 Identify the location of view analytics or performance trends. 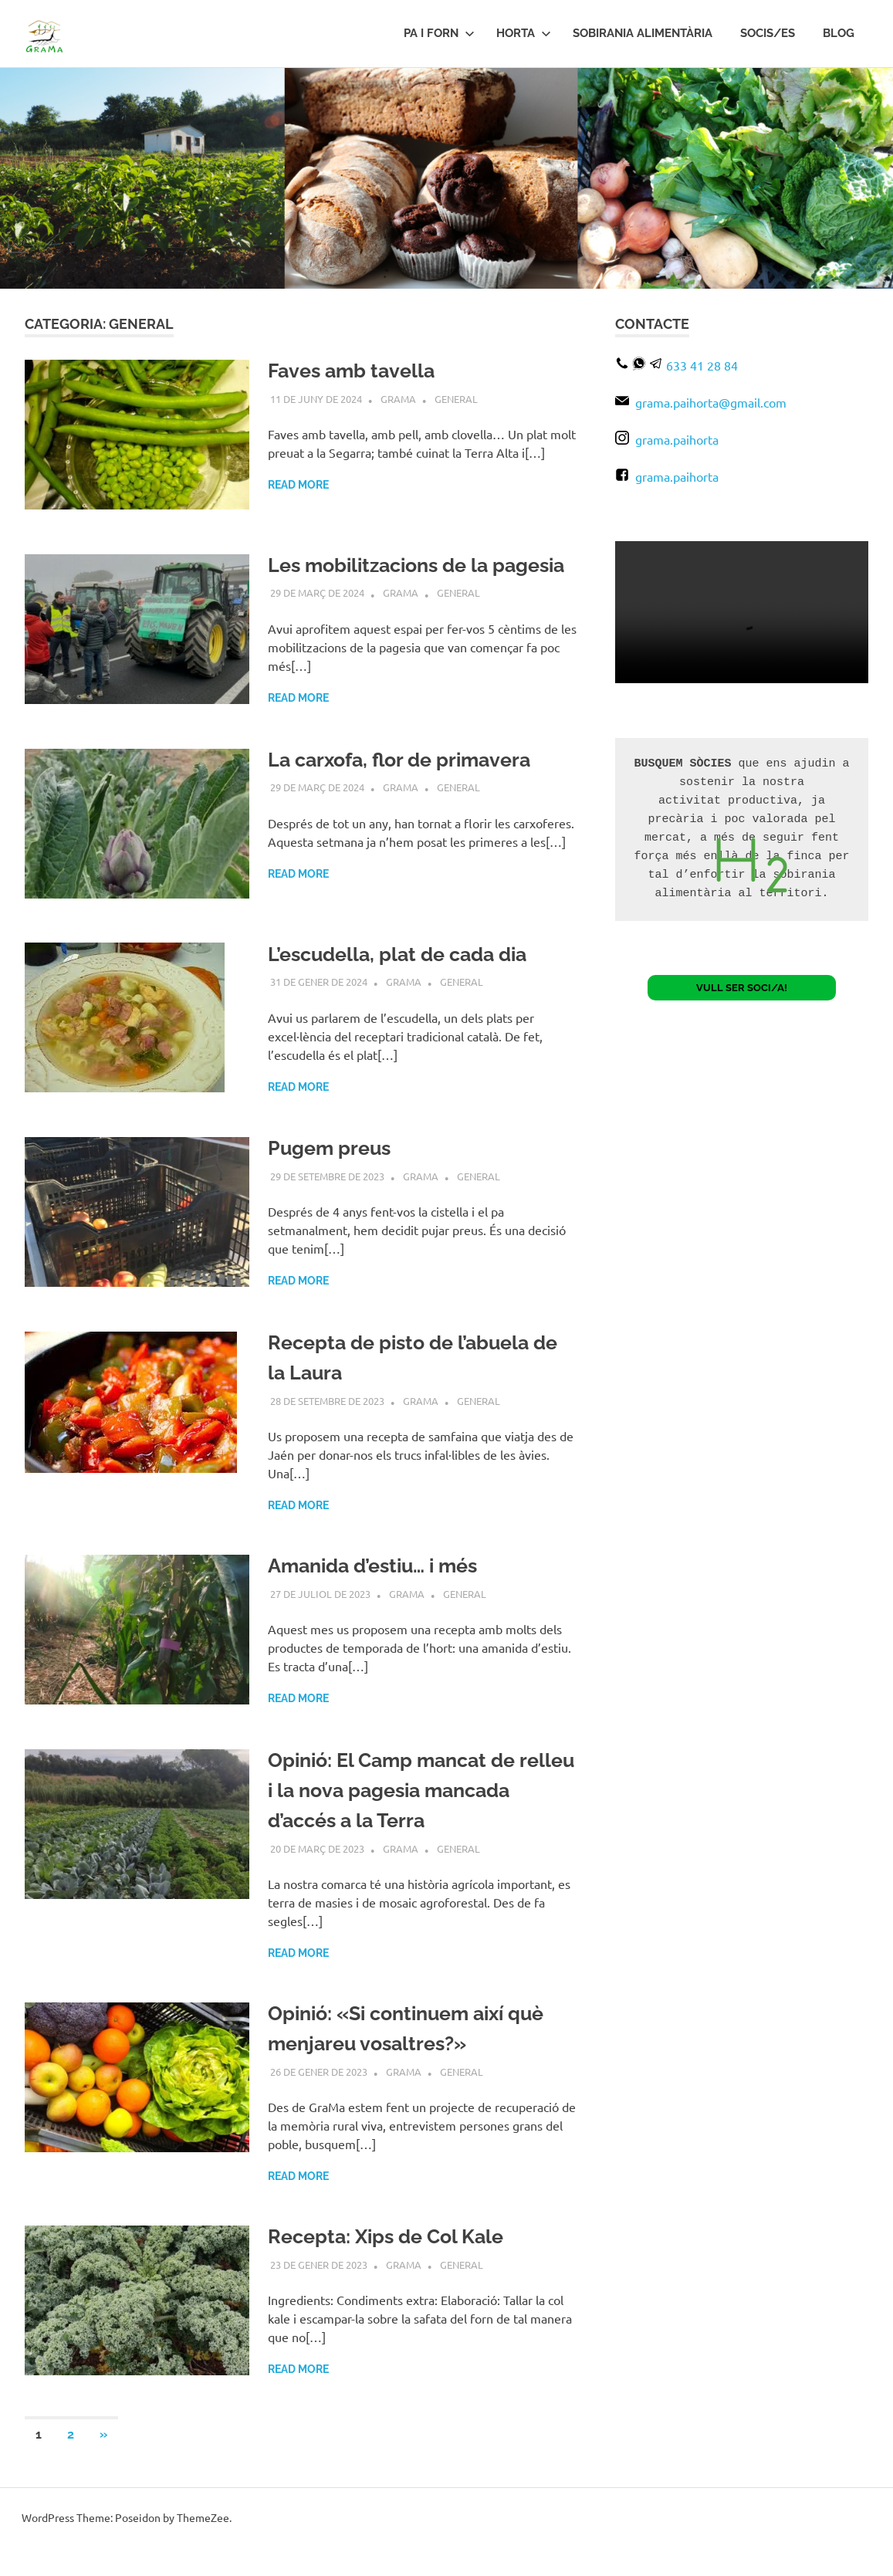
(17, 245).